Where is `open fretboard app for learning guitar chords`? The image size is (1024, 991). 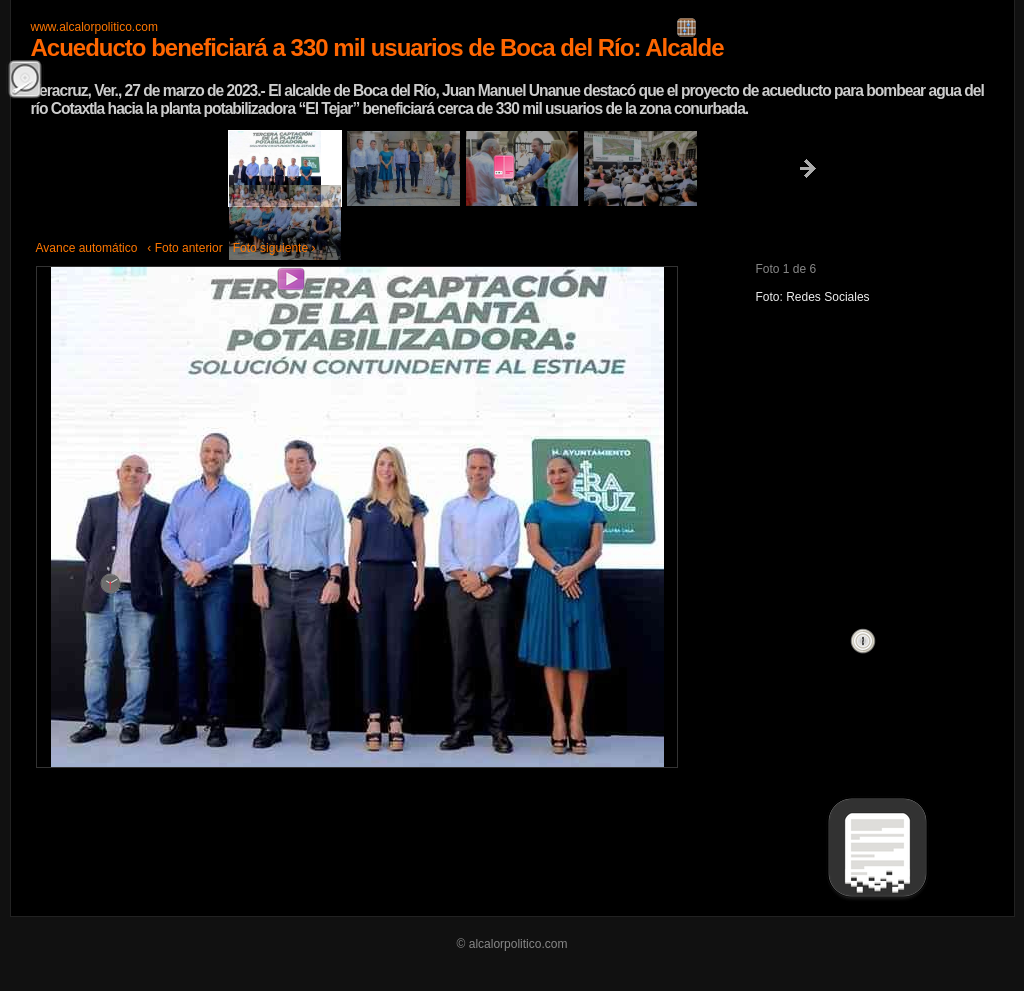 open fretboard app for learning guitar chords is located at coordinates (686, 27).